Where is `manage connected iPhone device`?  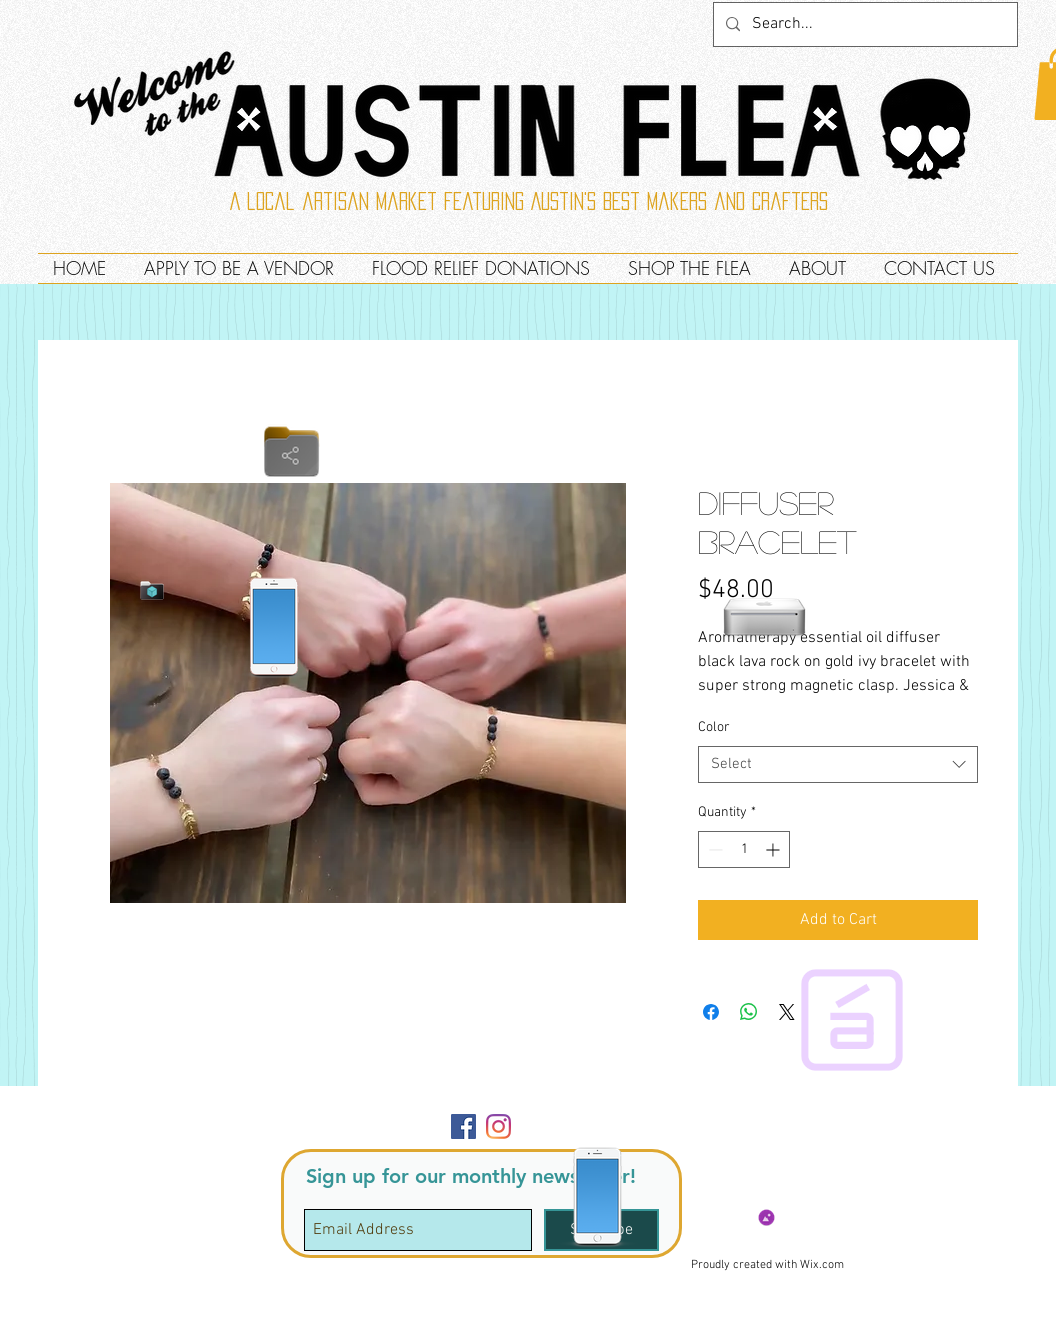
manage connected iPhone device is located at coordinates (274, 628).